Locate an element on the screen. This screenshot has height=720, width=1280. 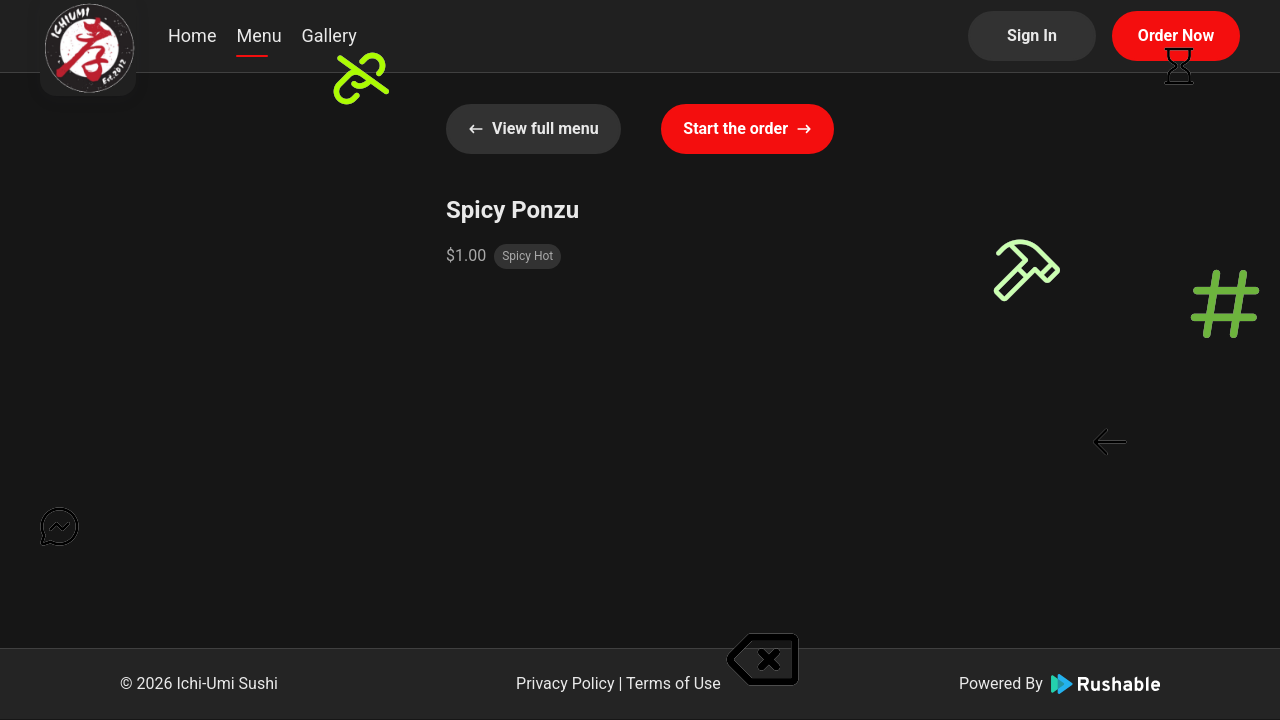
view or browse hashtags is located at coordinates (1225, 304).